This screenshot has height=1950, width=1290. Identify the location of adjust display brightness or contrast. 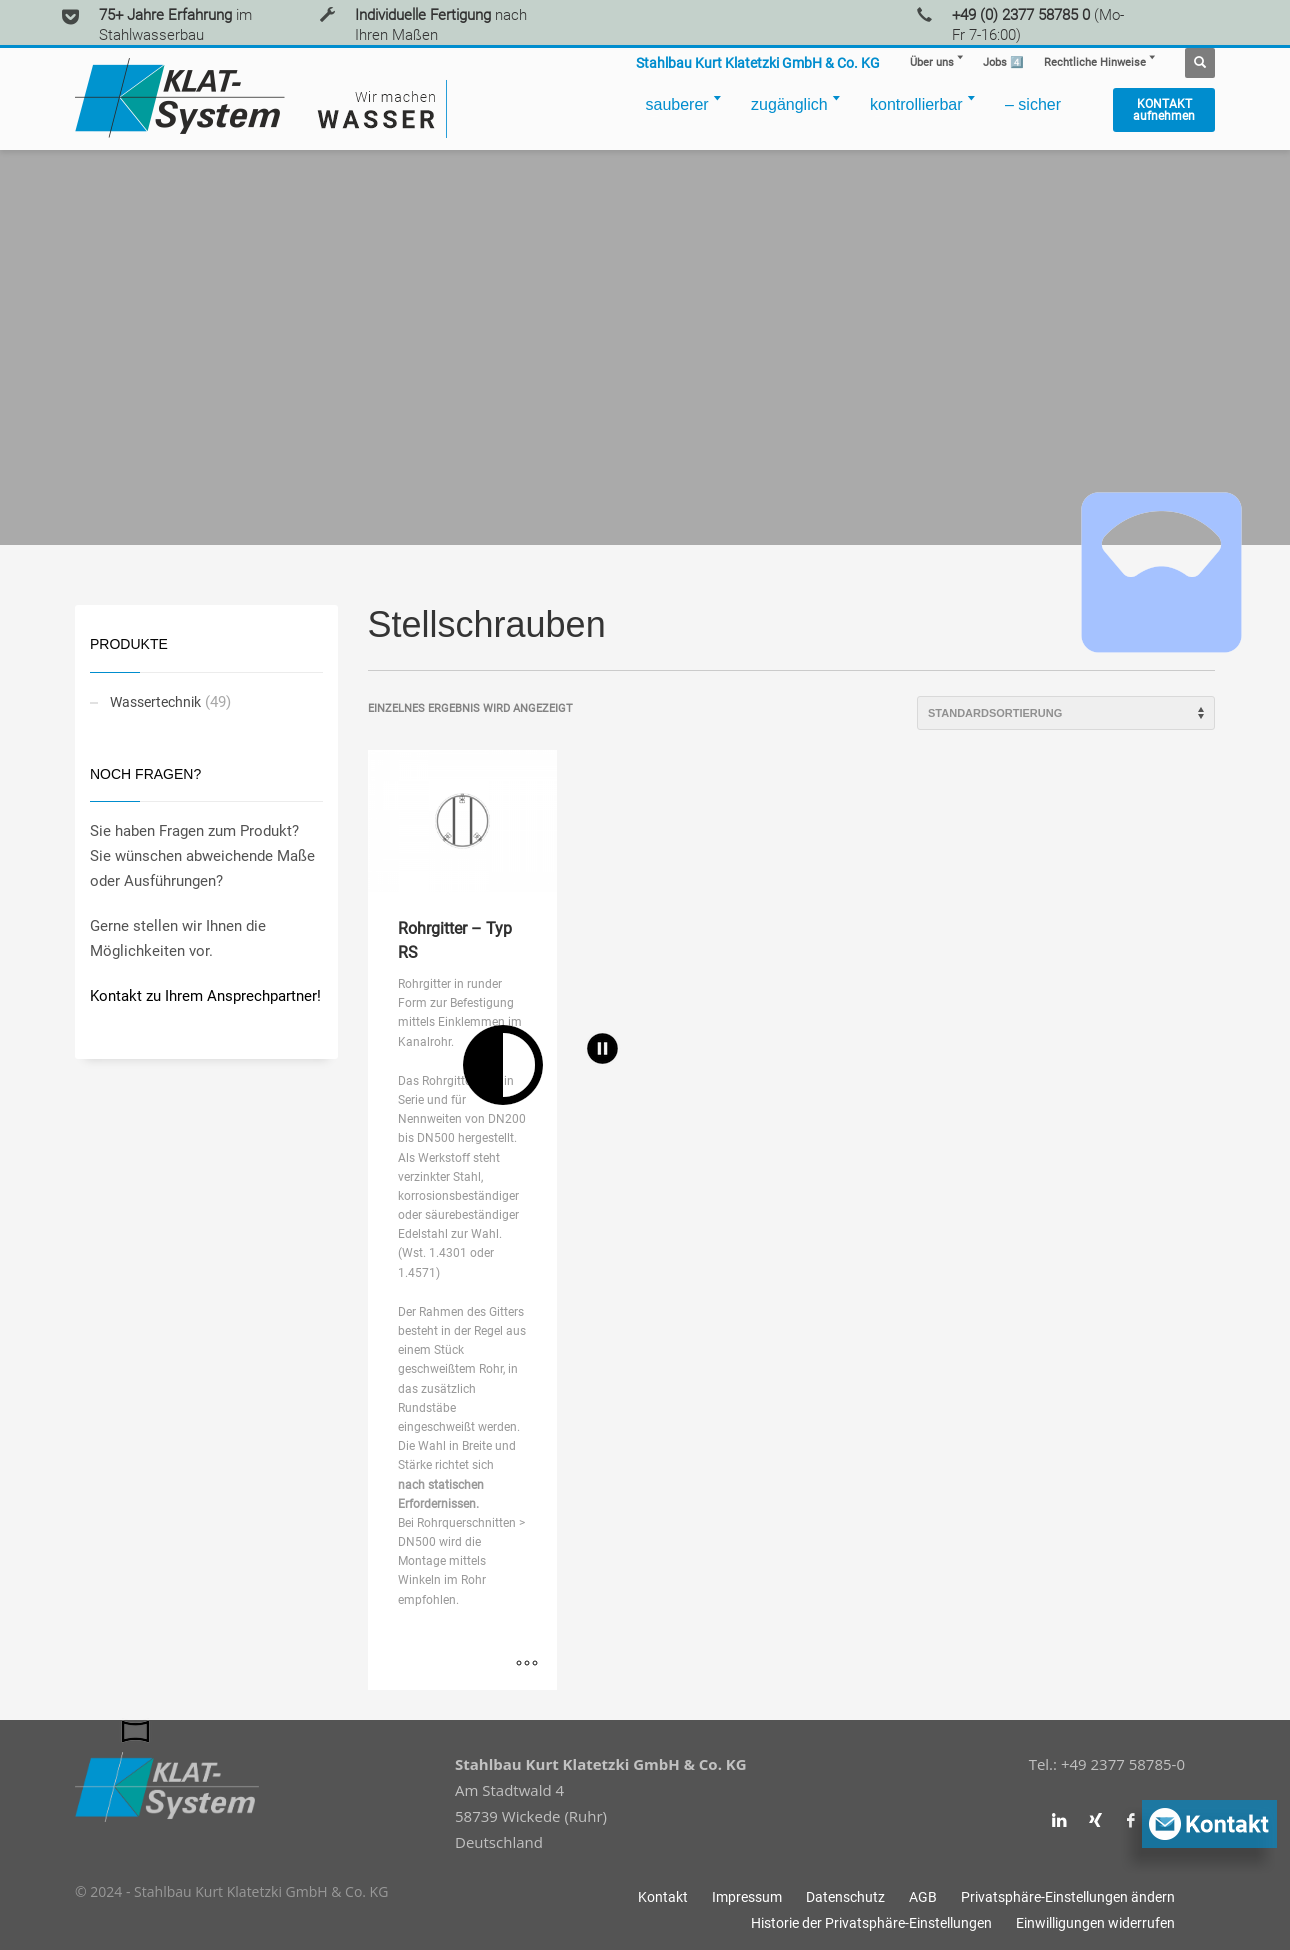
(503, 1065).